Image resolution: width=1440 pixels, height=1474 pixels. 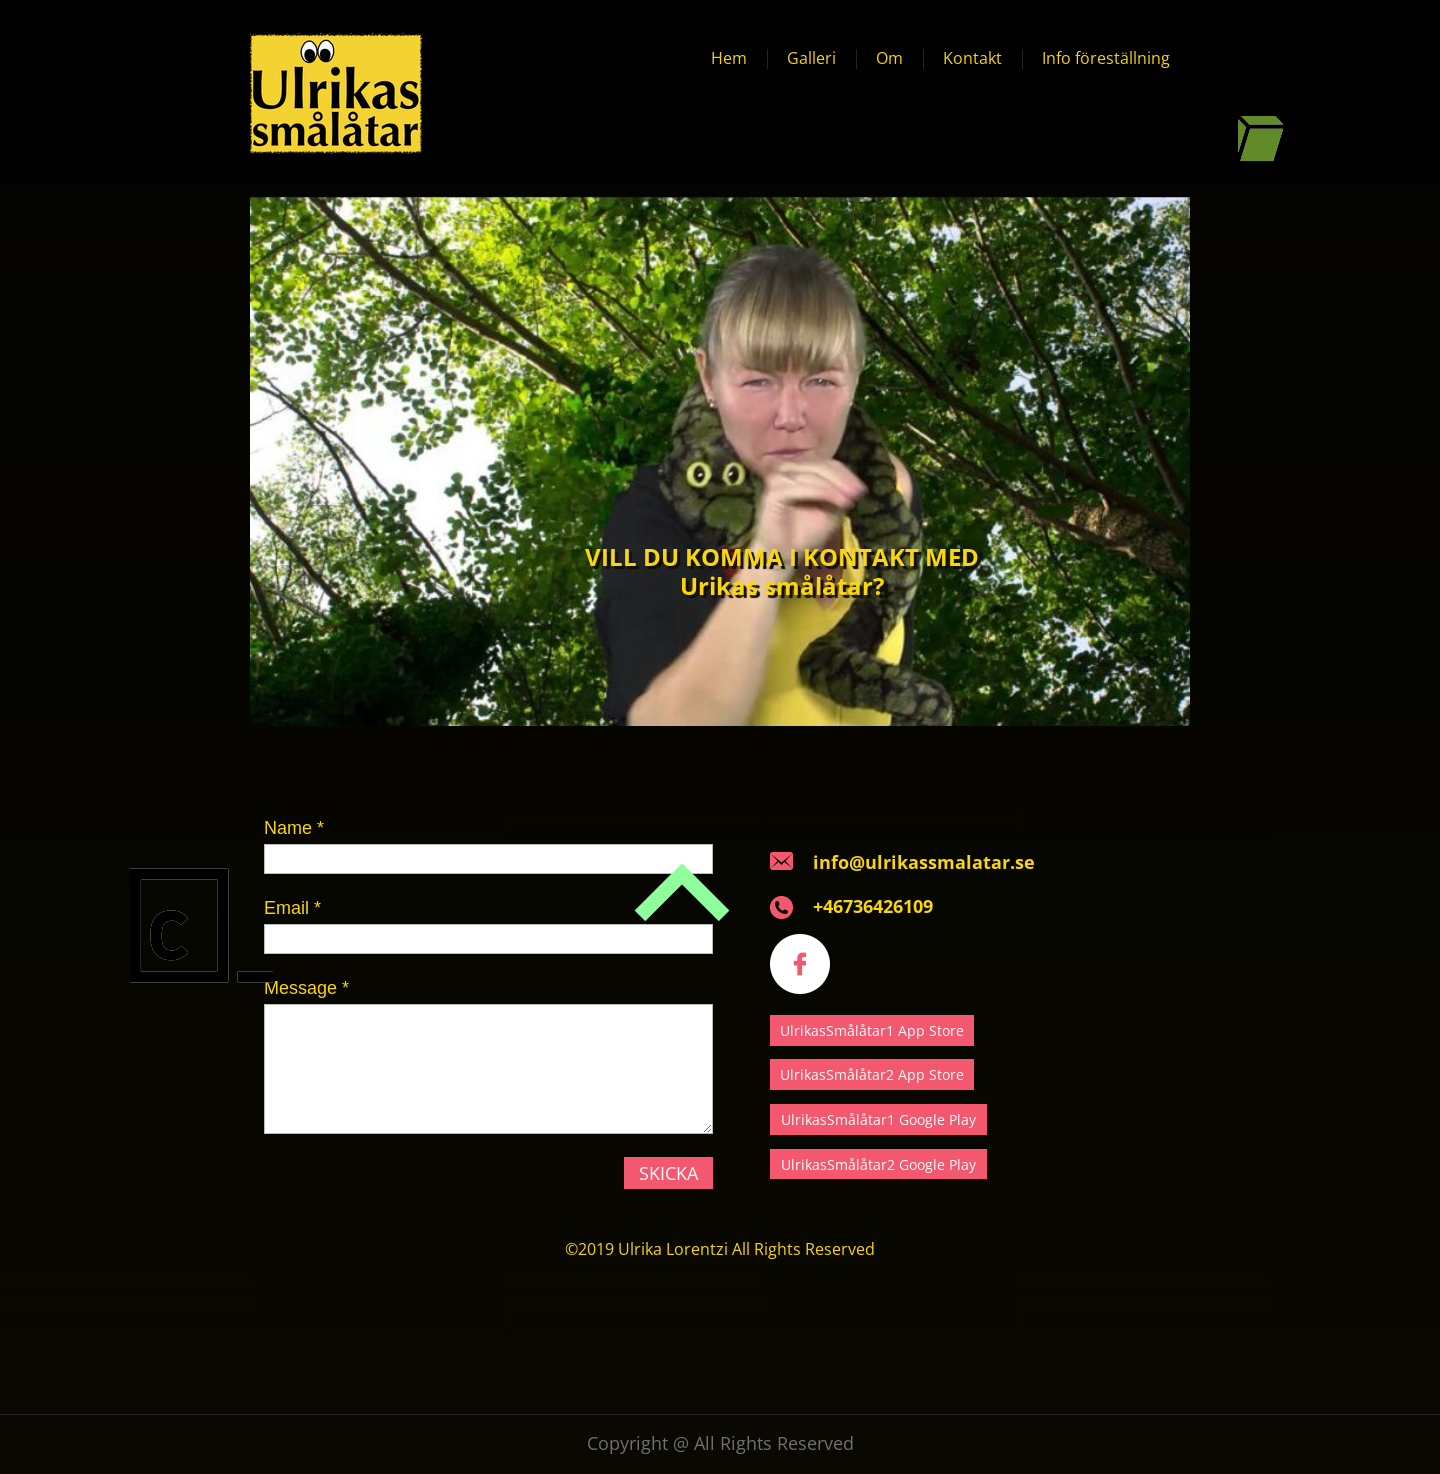 I want to click on open tuta secure email app, so click(x=1260, y=138).